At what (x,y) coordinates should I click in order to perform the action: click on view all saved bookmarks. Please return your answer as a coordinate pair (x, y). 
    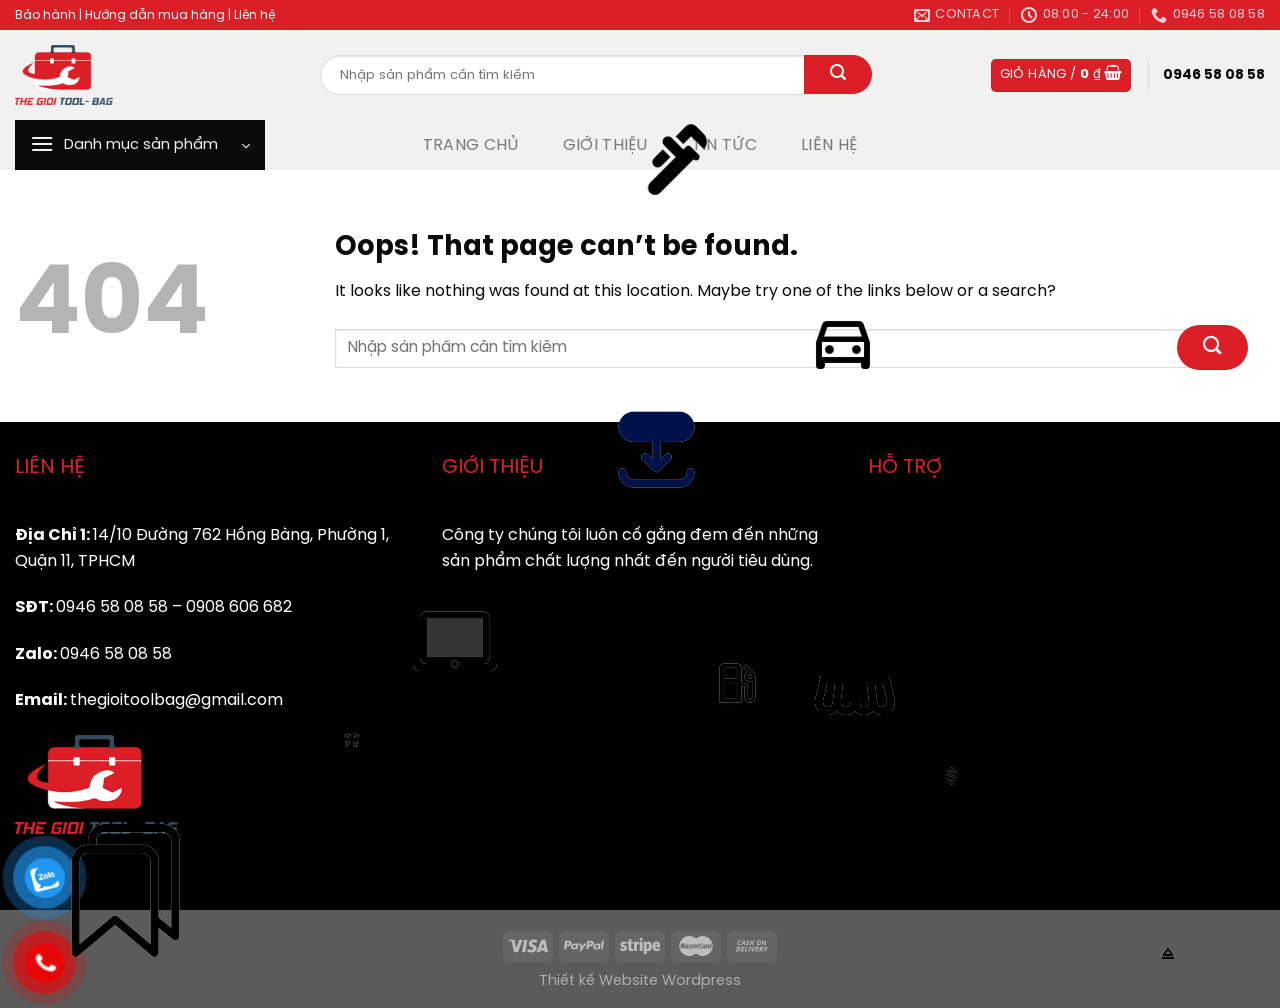
    Looking at the image, I should click on (125, 890).